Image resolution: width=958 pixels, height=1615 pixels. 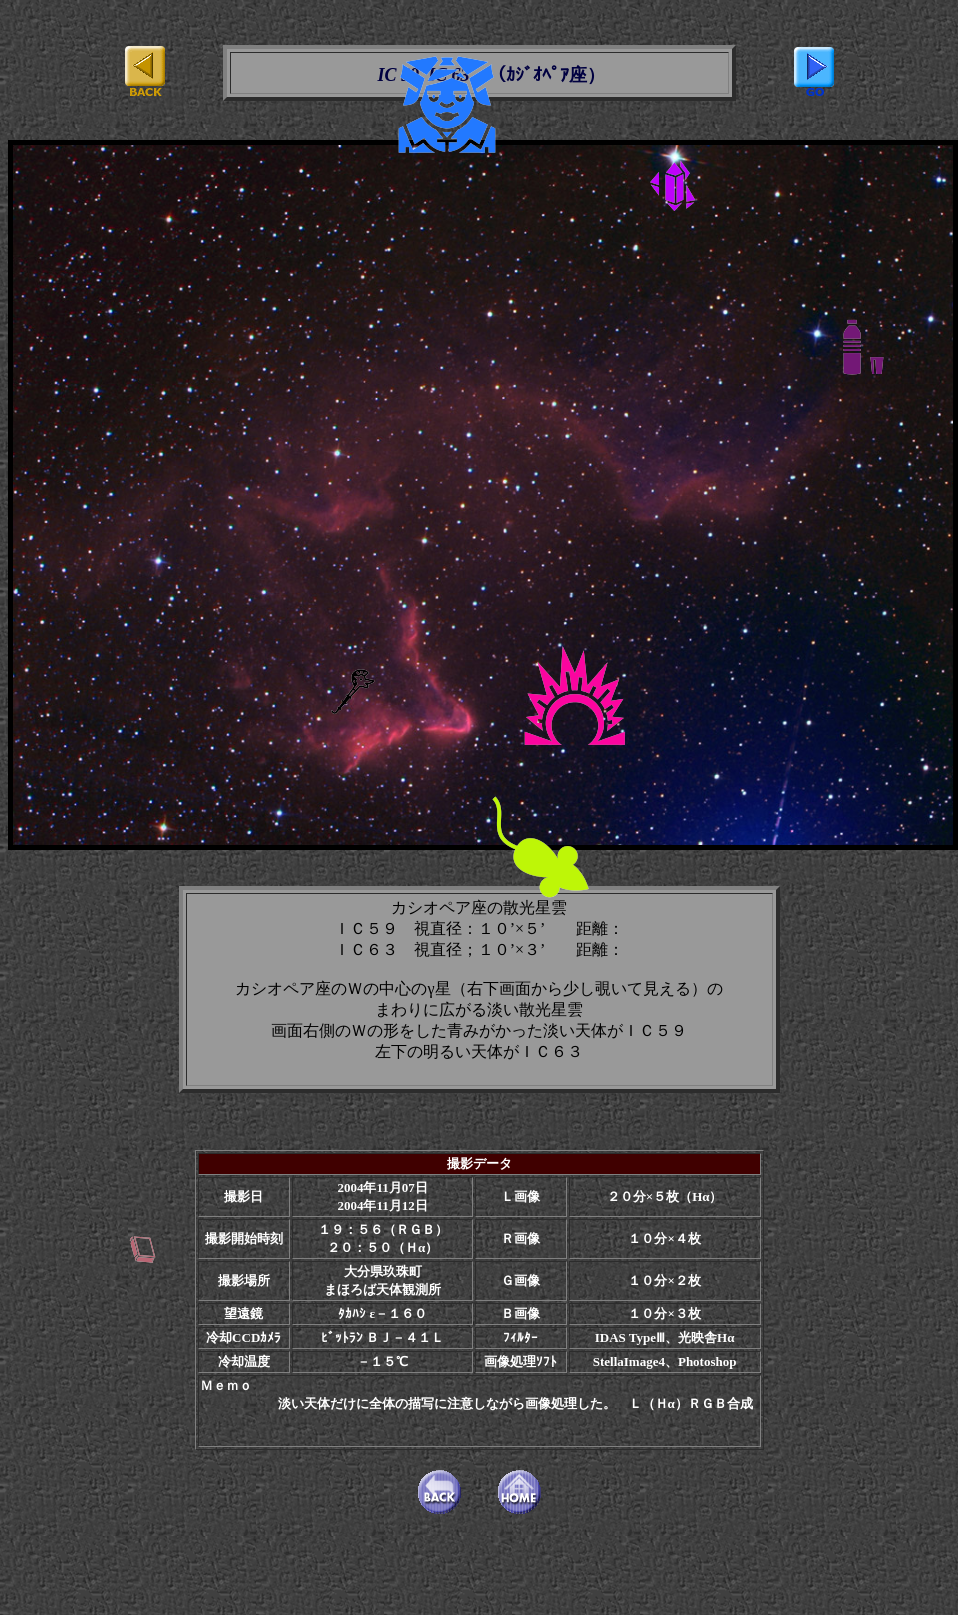 I want to click on access your library or reading list, so click(x=142, y=1249).